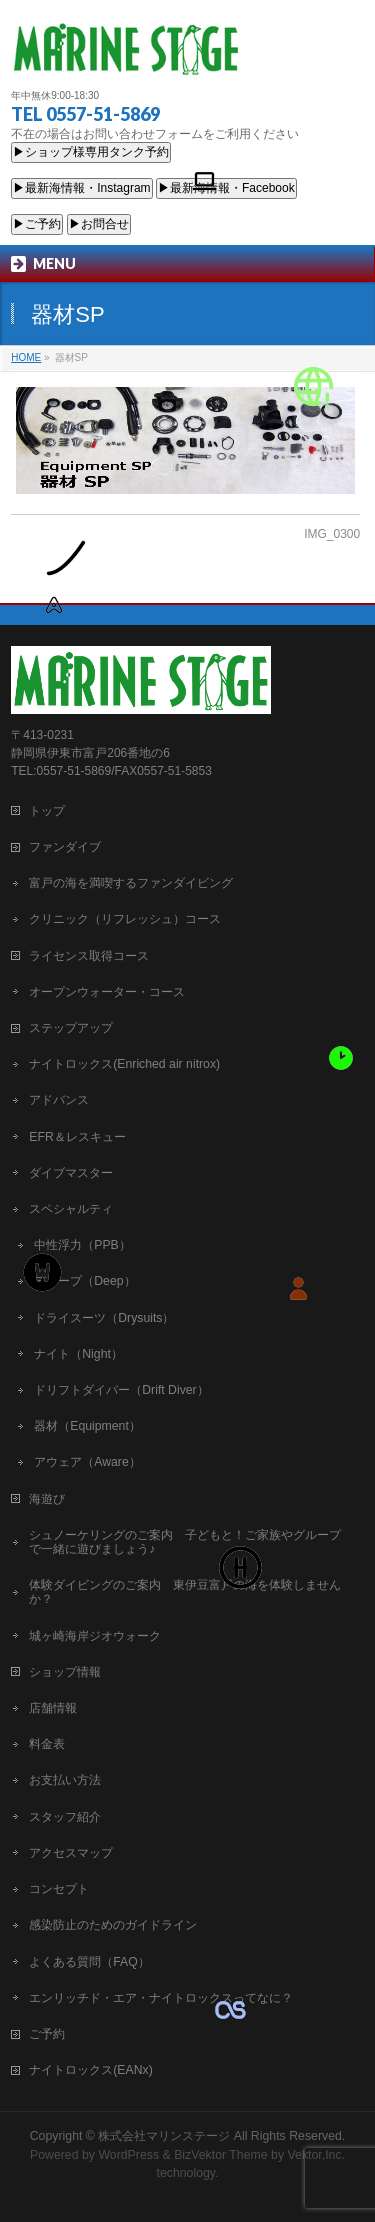 Image resolution: width=375 pixels, height=2222 pixels. I want to click on switch to desktop view, so click(204, 180).